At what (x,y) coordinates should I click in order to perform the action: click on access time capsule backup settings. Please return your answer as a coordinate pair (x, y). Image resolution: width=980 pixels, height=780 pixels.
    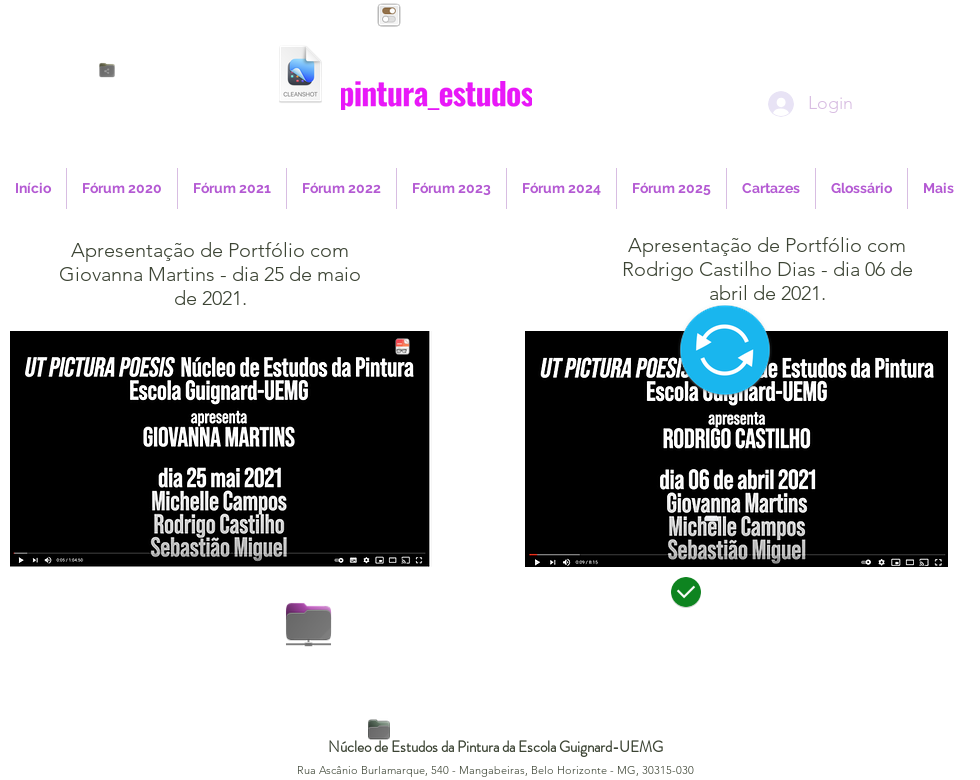
    Looking at the image, I should click on (711, 517).